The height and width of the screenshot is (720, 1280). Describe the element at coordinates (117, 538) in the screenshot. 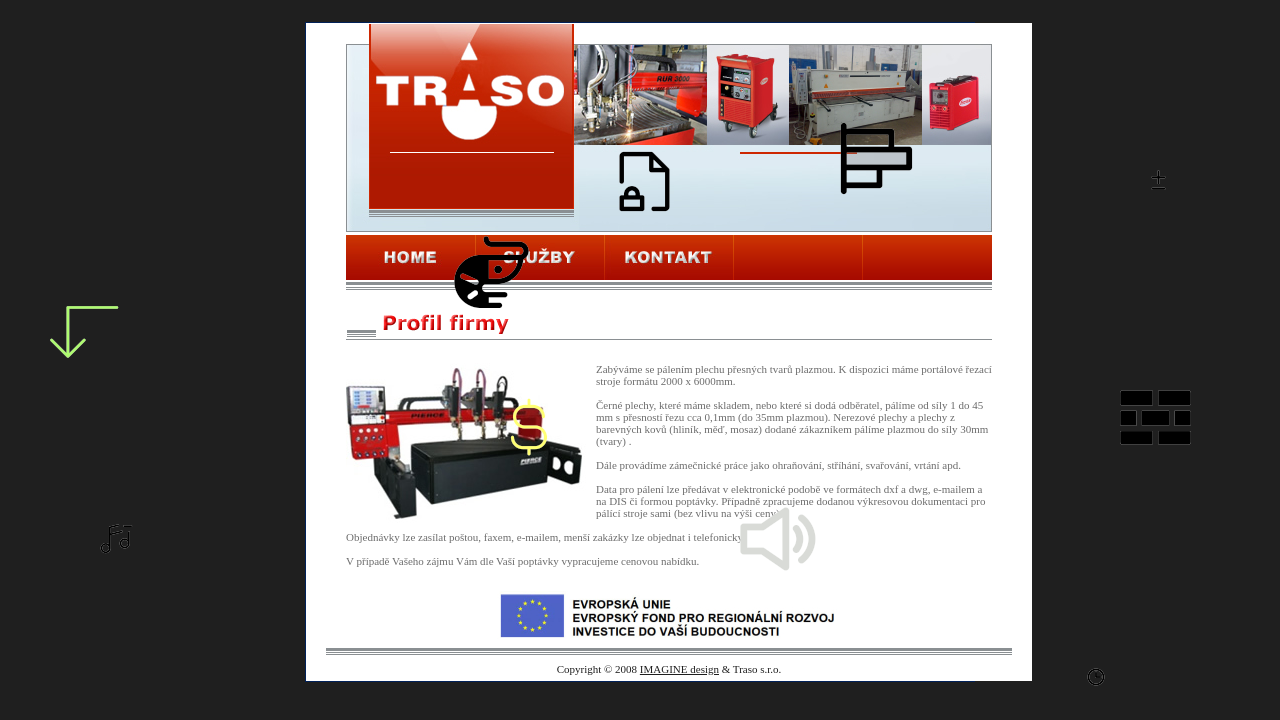

I see `remove a song from playlist` at that location.